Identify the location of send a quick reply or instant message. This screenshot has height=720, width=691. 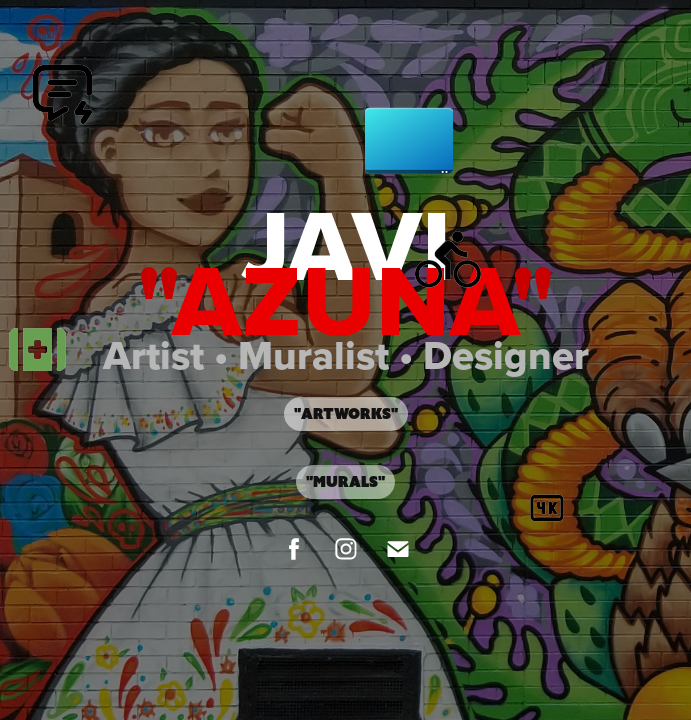
(62, 91).